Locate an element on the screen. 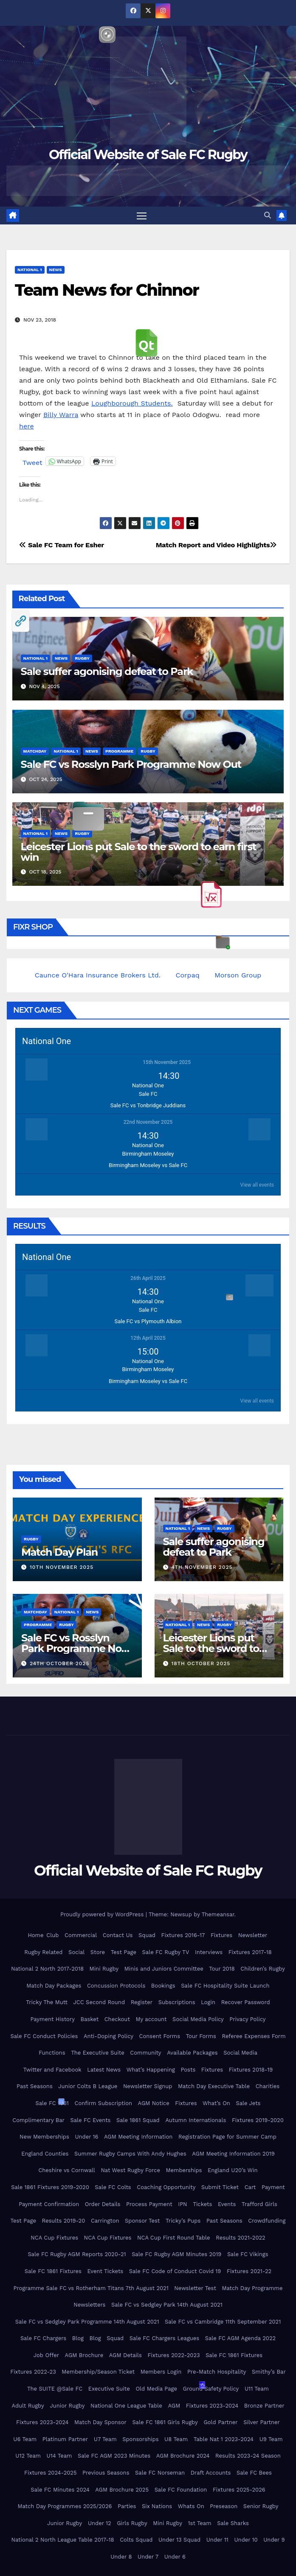 The width and height of the screenshot is (296, 2576). create a new folder is located at coordinates (223, 942).